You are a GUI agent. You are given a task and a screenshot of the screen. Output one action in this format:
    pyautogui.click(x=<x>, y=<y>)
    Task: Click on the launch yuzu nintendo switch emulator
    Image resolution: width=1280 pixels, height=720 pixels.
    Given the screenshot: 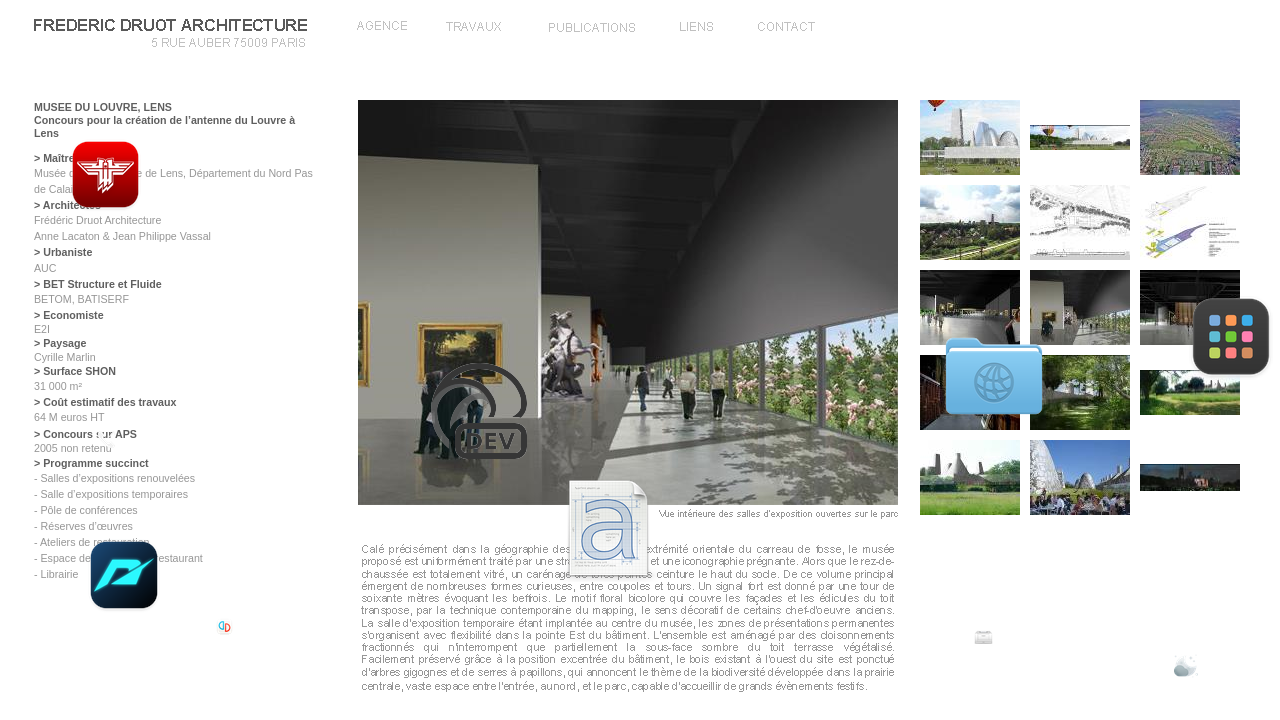 What is the action you would take?
    pyautogui.click(x=224, y=626)
    